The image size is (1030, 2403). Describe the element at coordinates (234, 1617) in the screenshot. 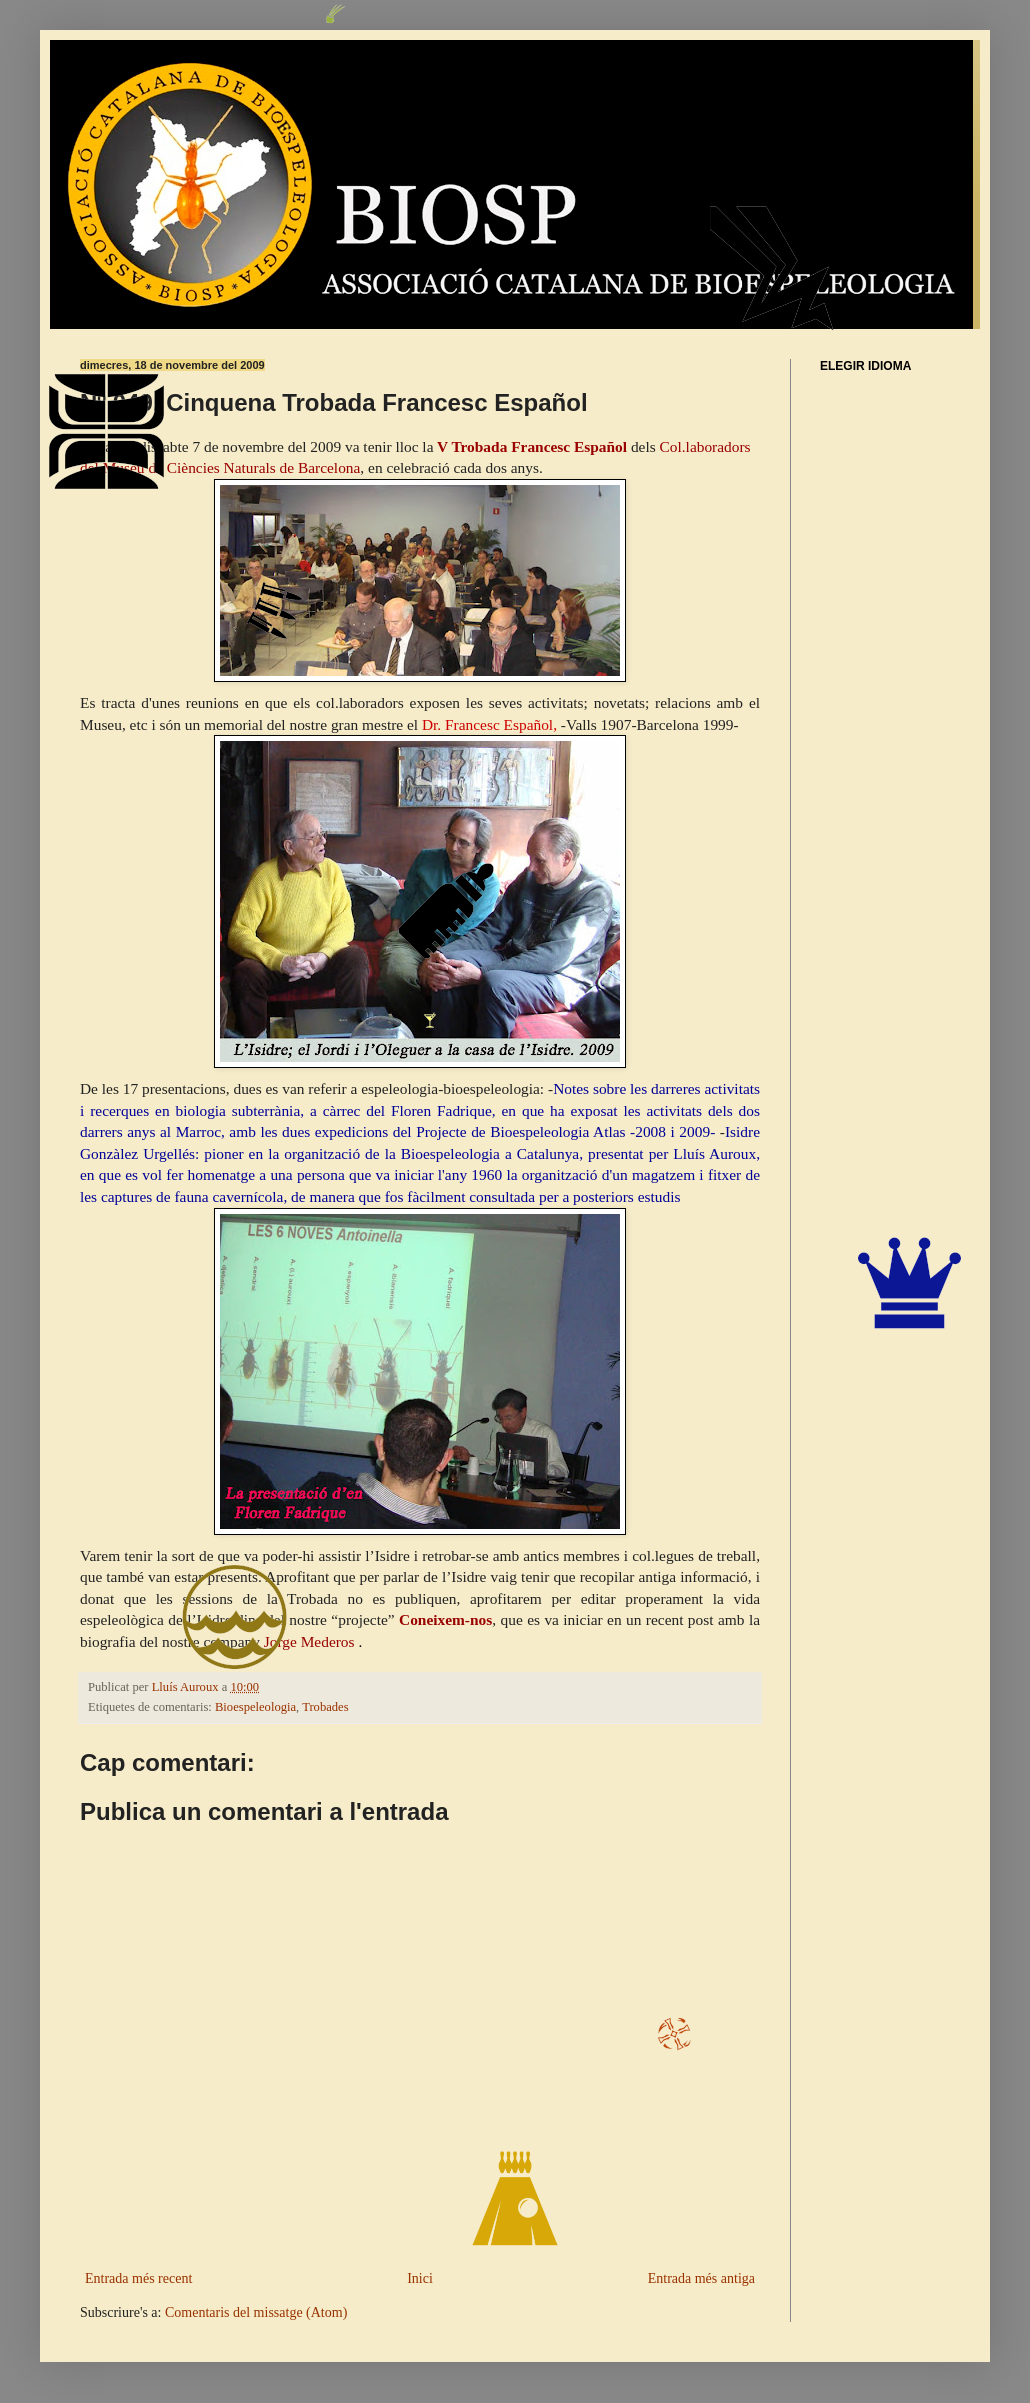

I see `indicates ocean or maritime game mode` at that location.